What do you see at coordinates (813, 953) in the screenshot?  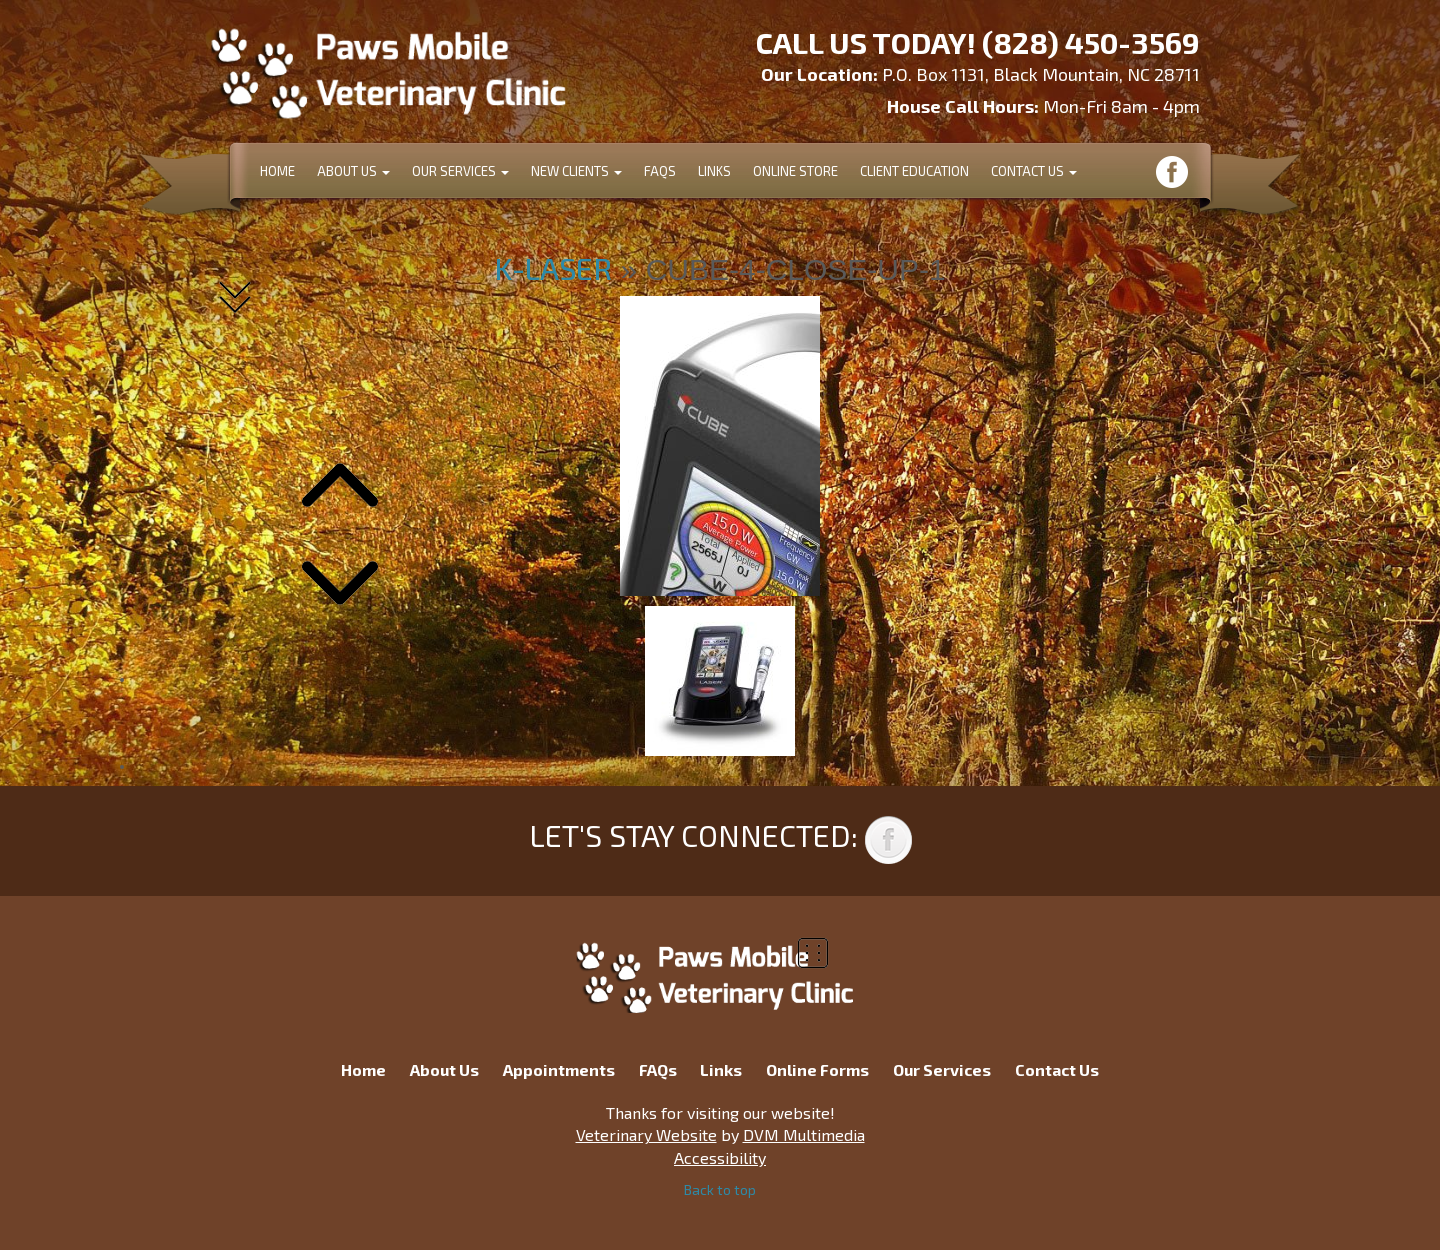 I see `randomize or shuffle content` at bounding box center [813, 953].